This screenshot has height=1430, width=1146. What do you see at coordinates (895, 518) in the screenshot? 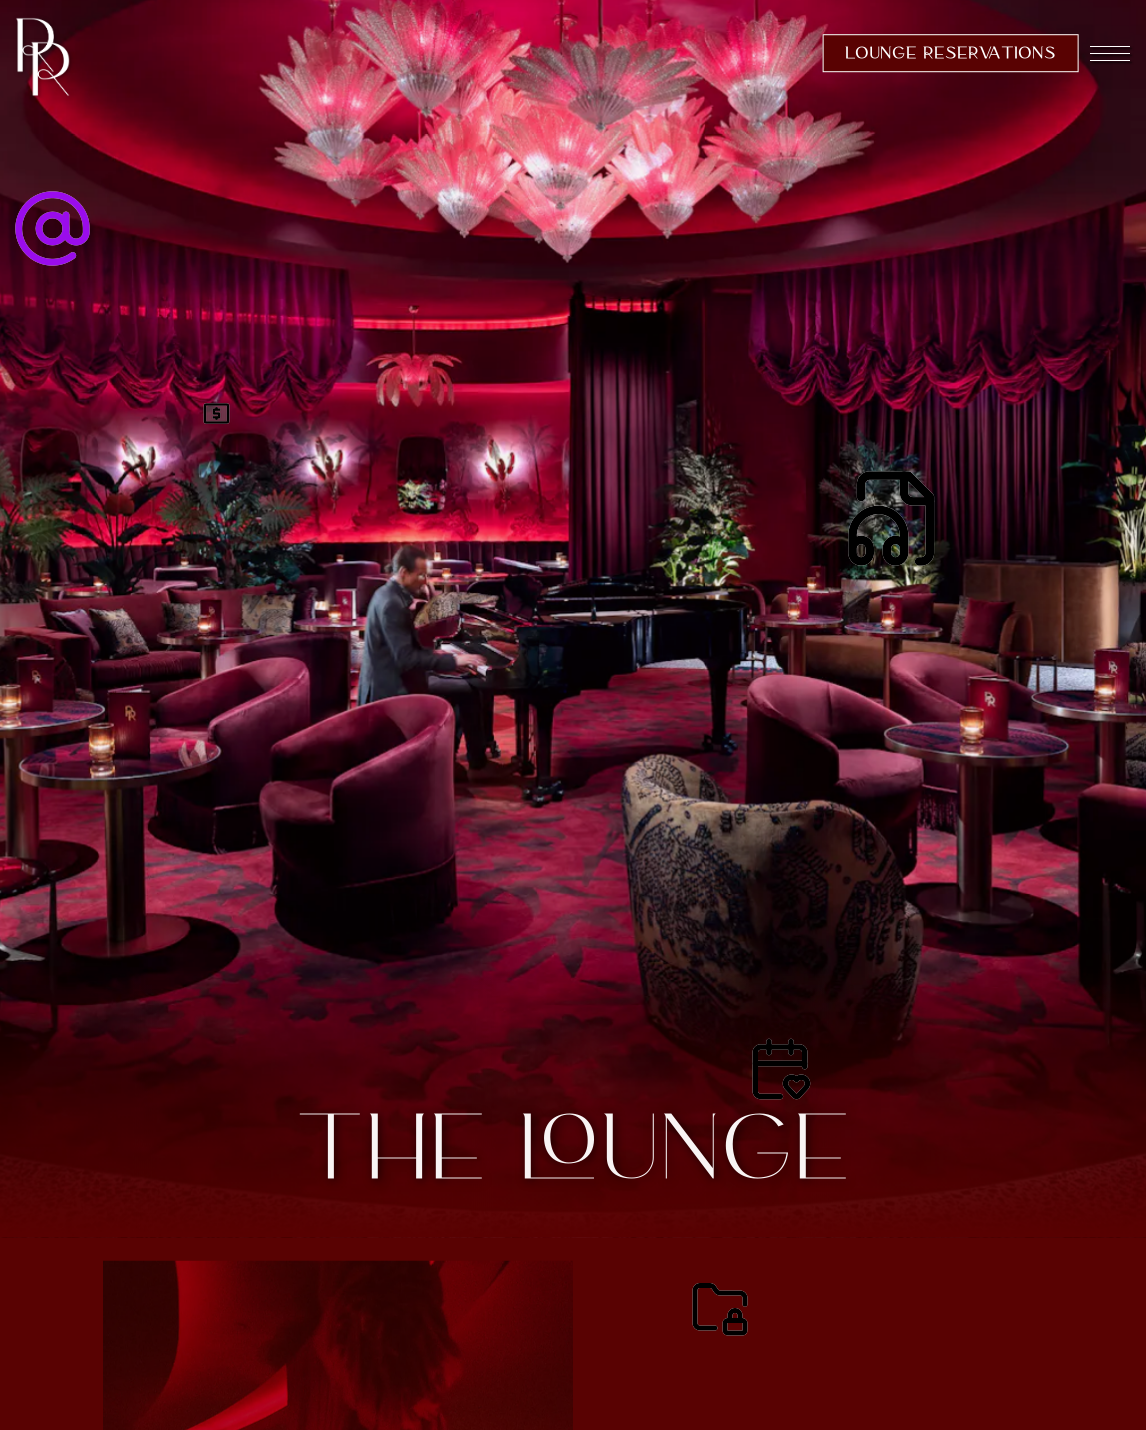
I see `open an audio file` at bounding box center [895, 518].